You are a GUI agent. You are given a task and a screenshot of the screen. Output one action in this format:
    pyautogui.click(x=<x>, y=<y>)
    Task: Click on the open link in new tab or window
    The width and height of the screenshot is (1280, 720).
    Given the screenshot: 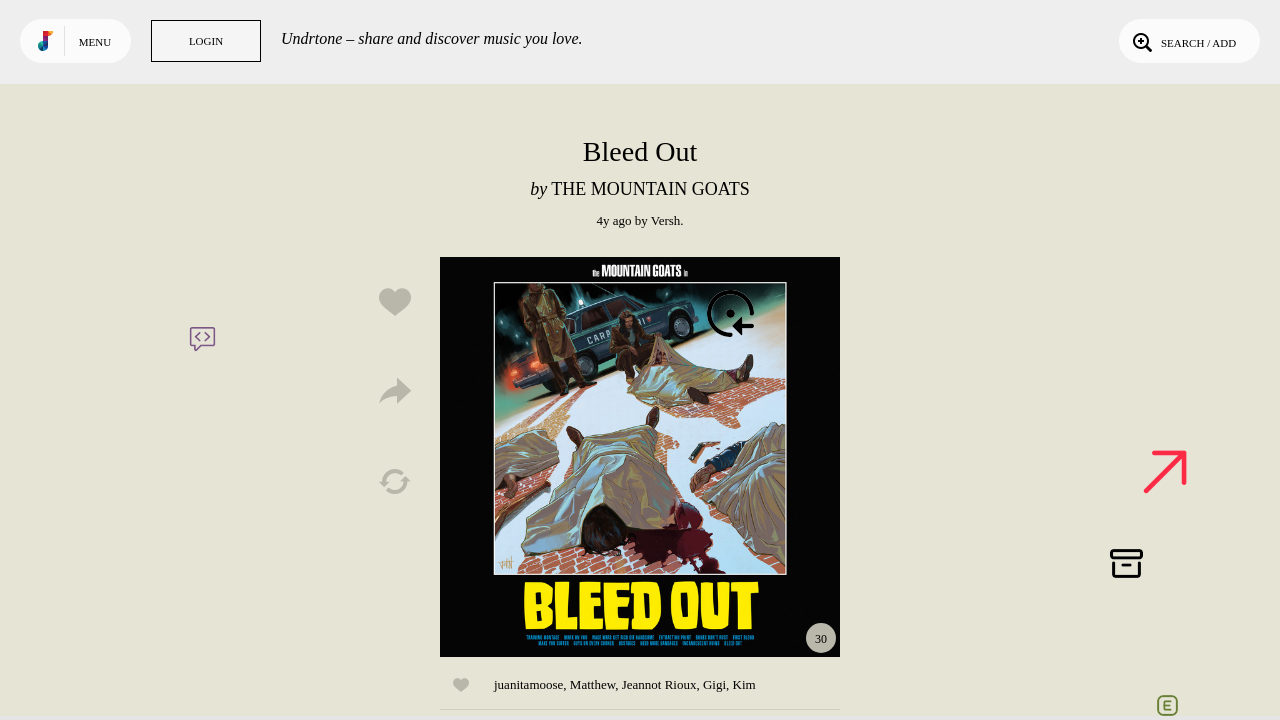 What is the action you would take?
    pyautogui.click(x=1163, y=473)
    